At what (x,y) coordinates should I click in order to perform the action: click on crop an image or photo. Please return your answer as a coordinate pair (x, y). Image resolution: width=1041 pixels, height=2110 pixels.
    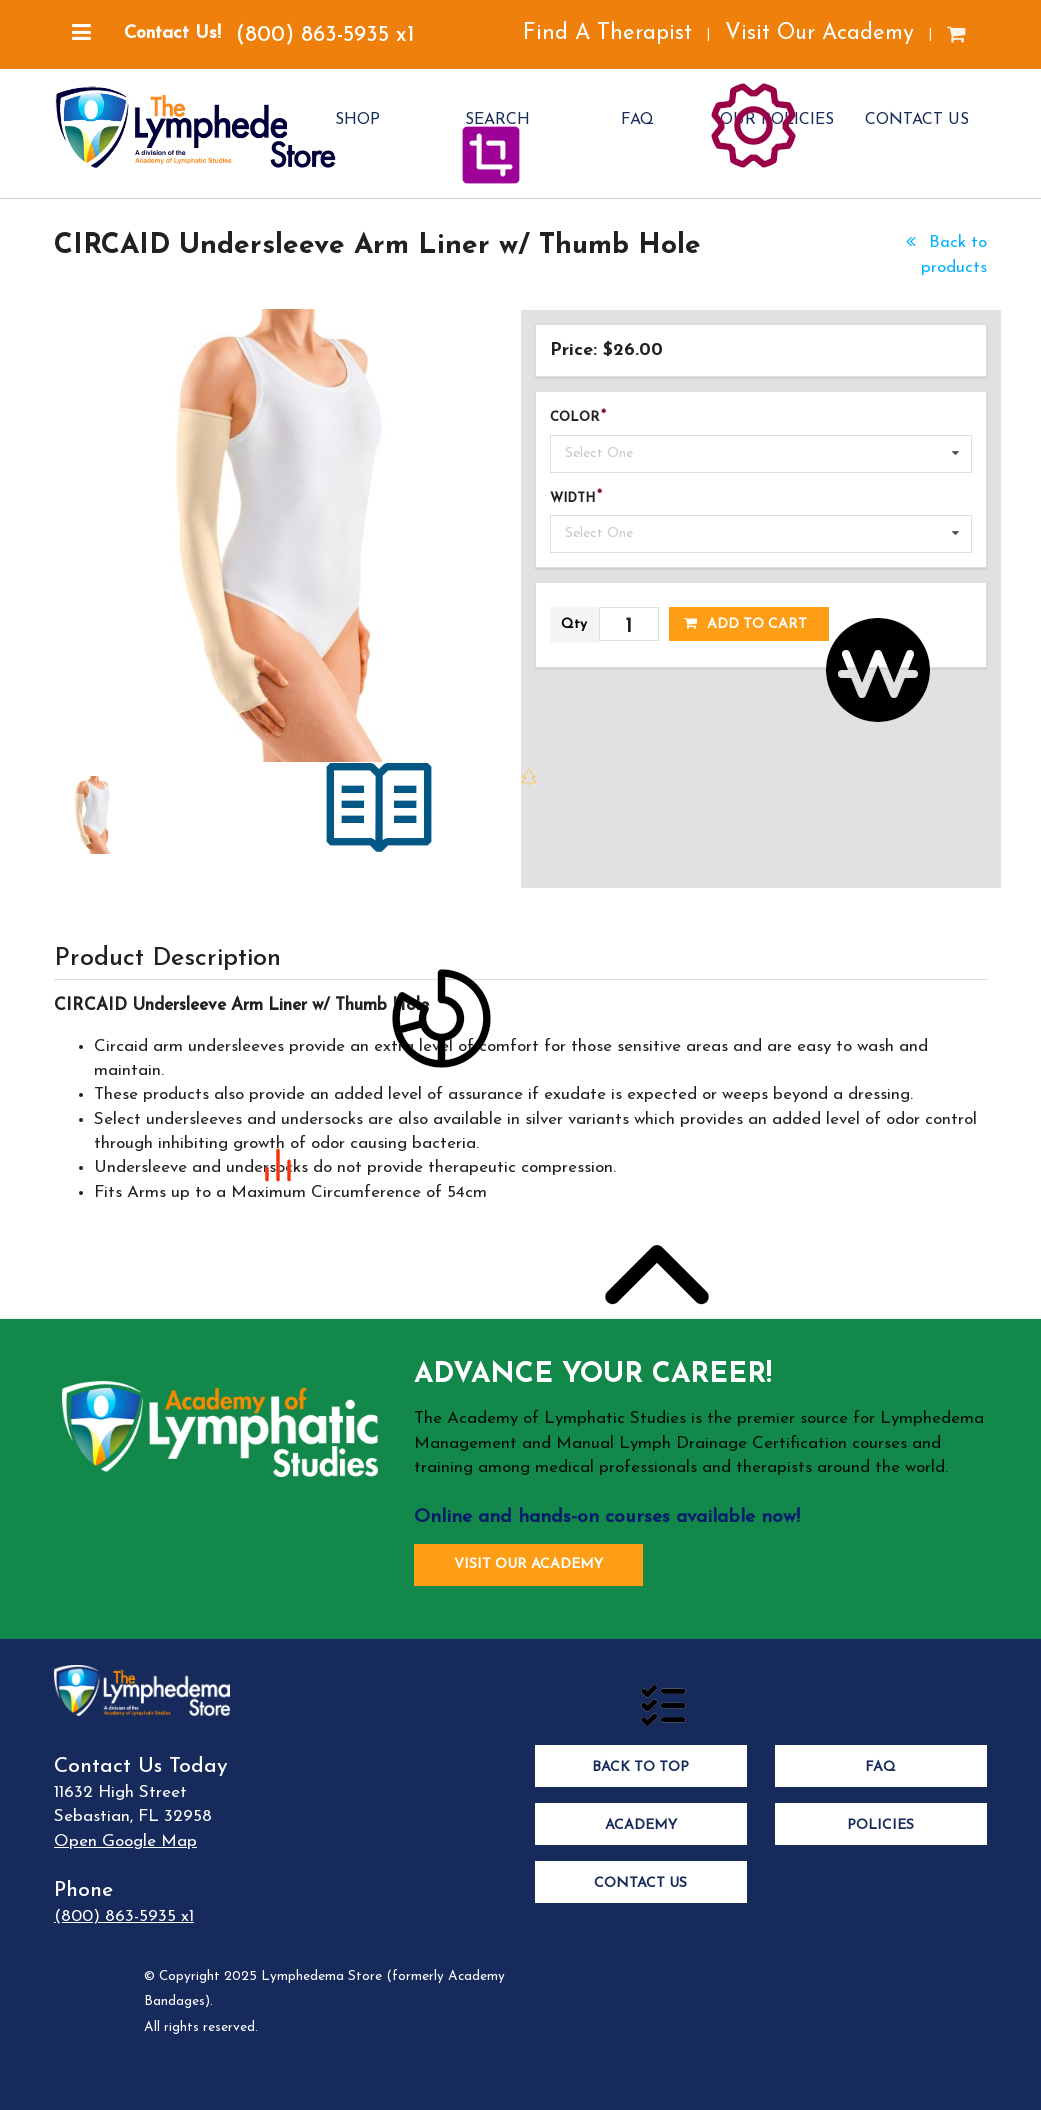
    Looking at the image, I should click on (491, 155).